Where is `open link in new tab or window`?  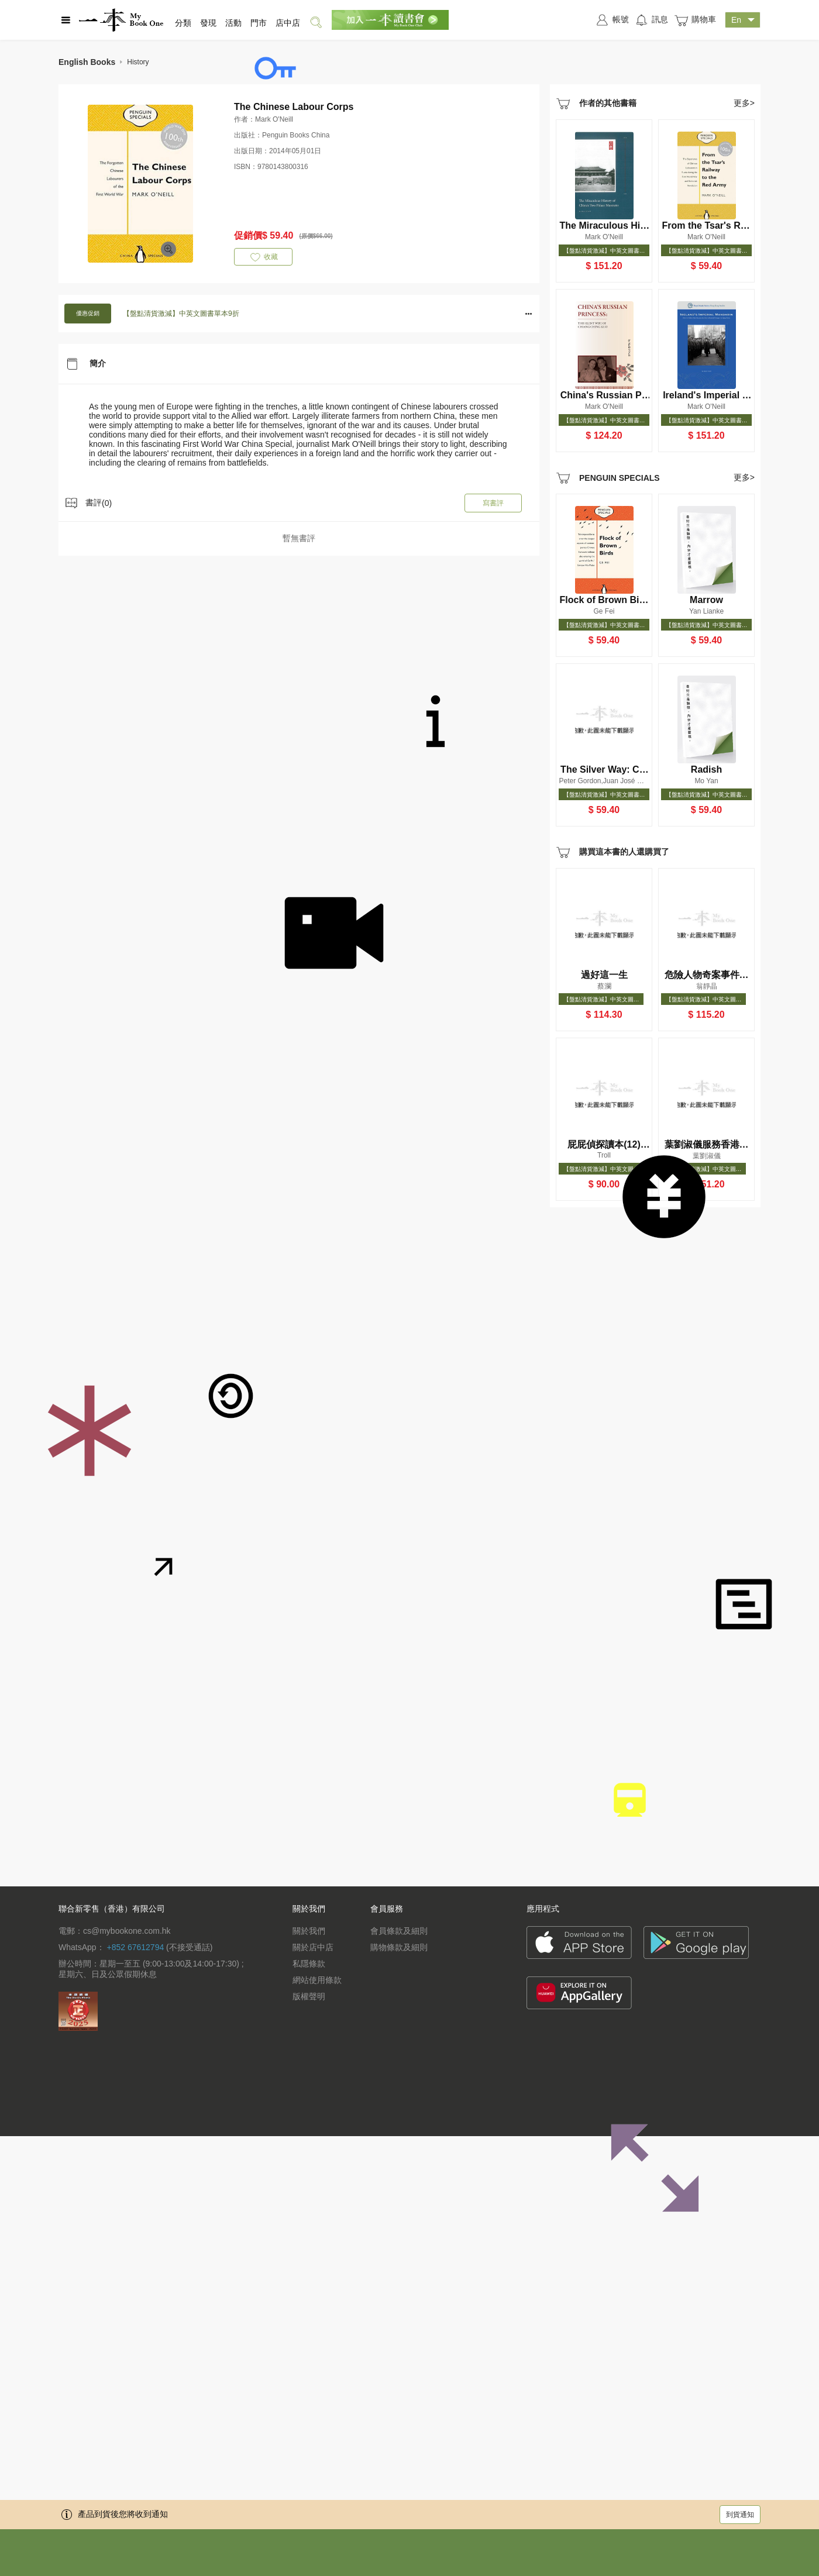 open link in new tab or window is located at coordinates (163, 1567).